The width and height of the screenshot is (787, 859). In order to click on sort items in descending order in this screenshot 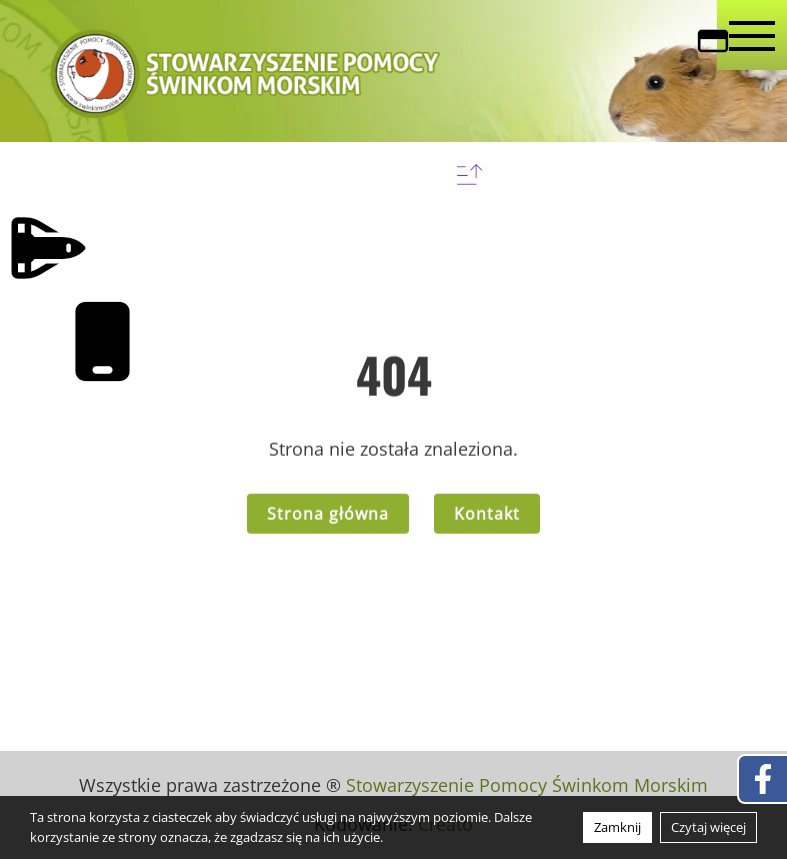, I will do `click(468, 175)`.